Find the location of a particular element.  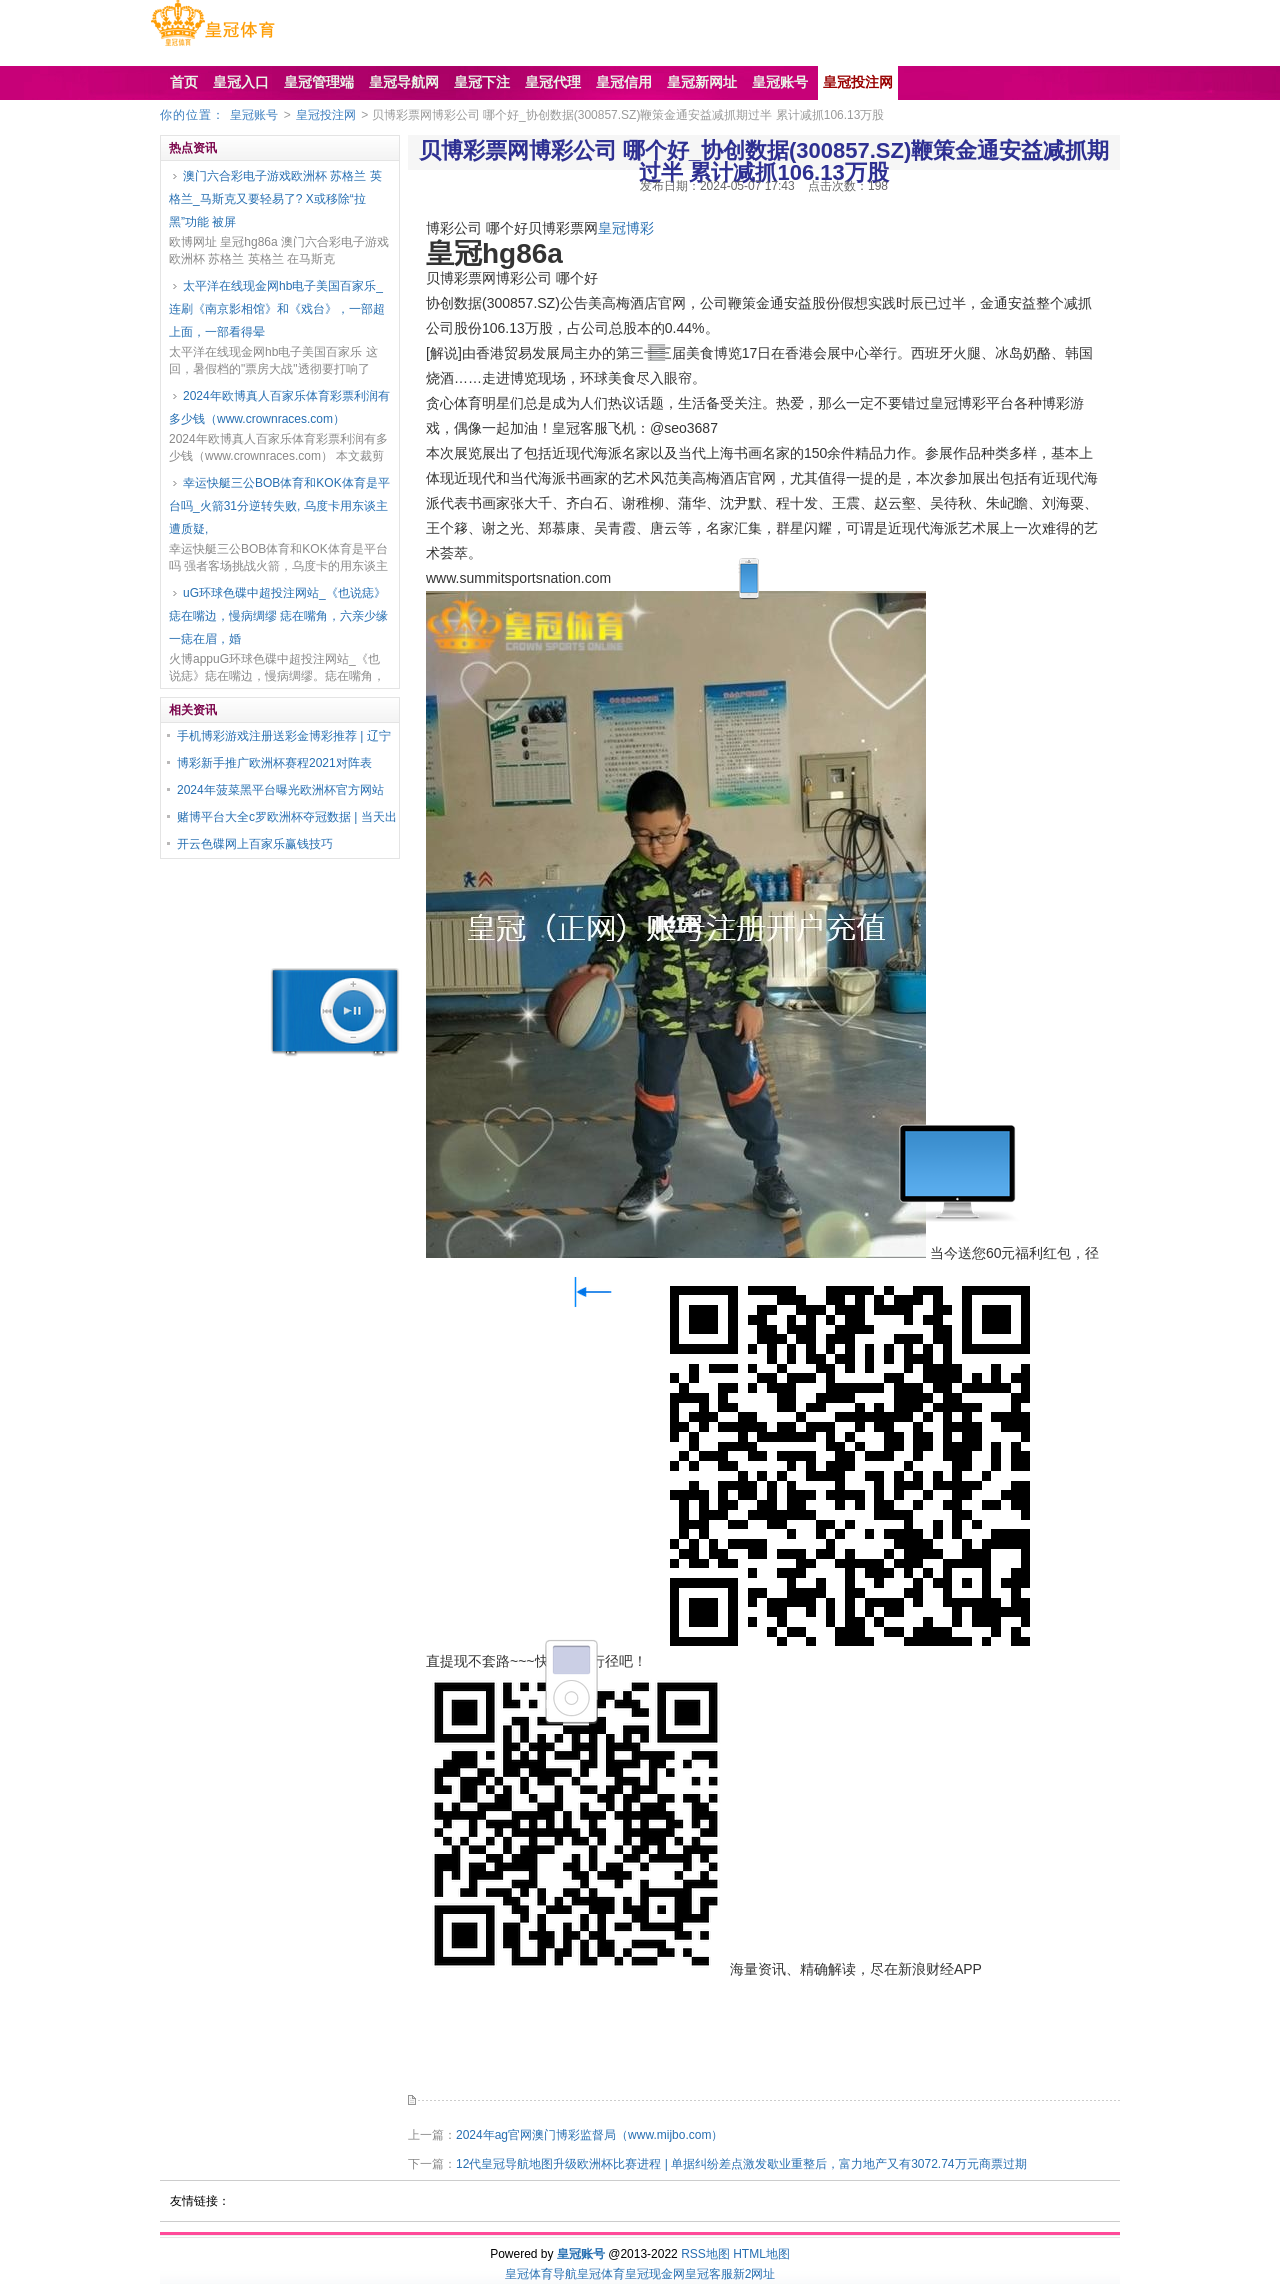

justify text to fill the full width is located at coordinates (656, 352).